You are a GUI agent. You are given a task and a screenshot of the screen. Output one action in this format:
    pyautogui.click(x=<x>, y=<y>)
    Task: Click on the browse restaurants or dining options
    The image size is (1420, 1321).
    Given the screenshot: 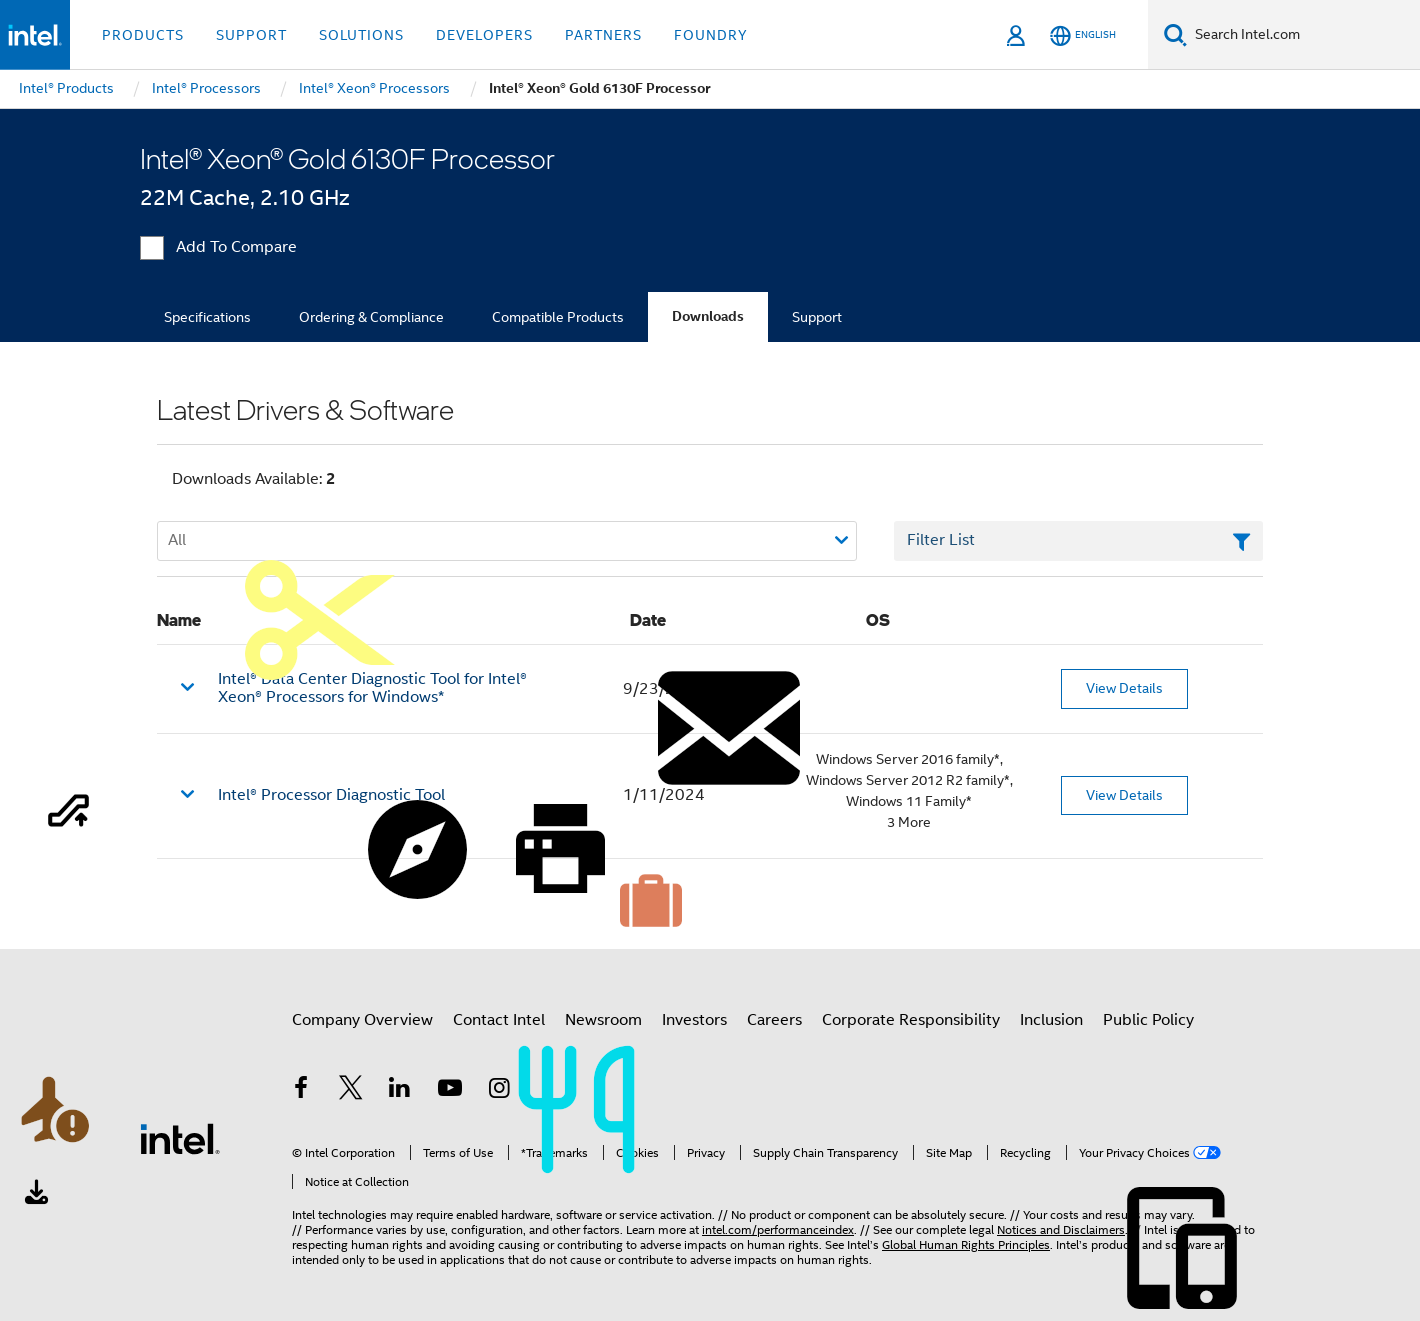 What is the action you would take?
    pyautogui.click(x=576, y=1109)
    